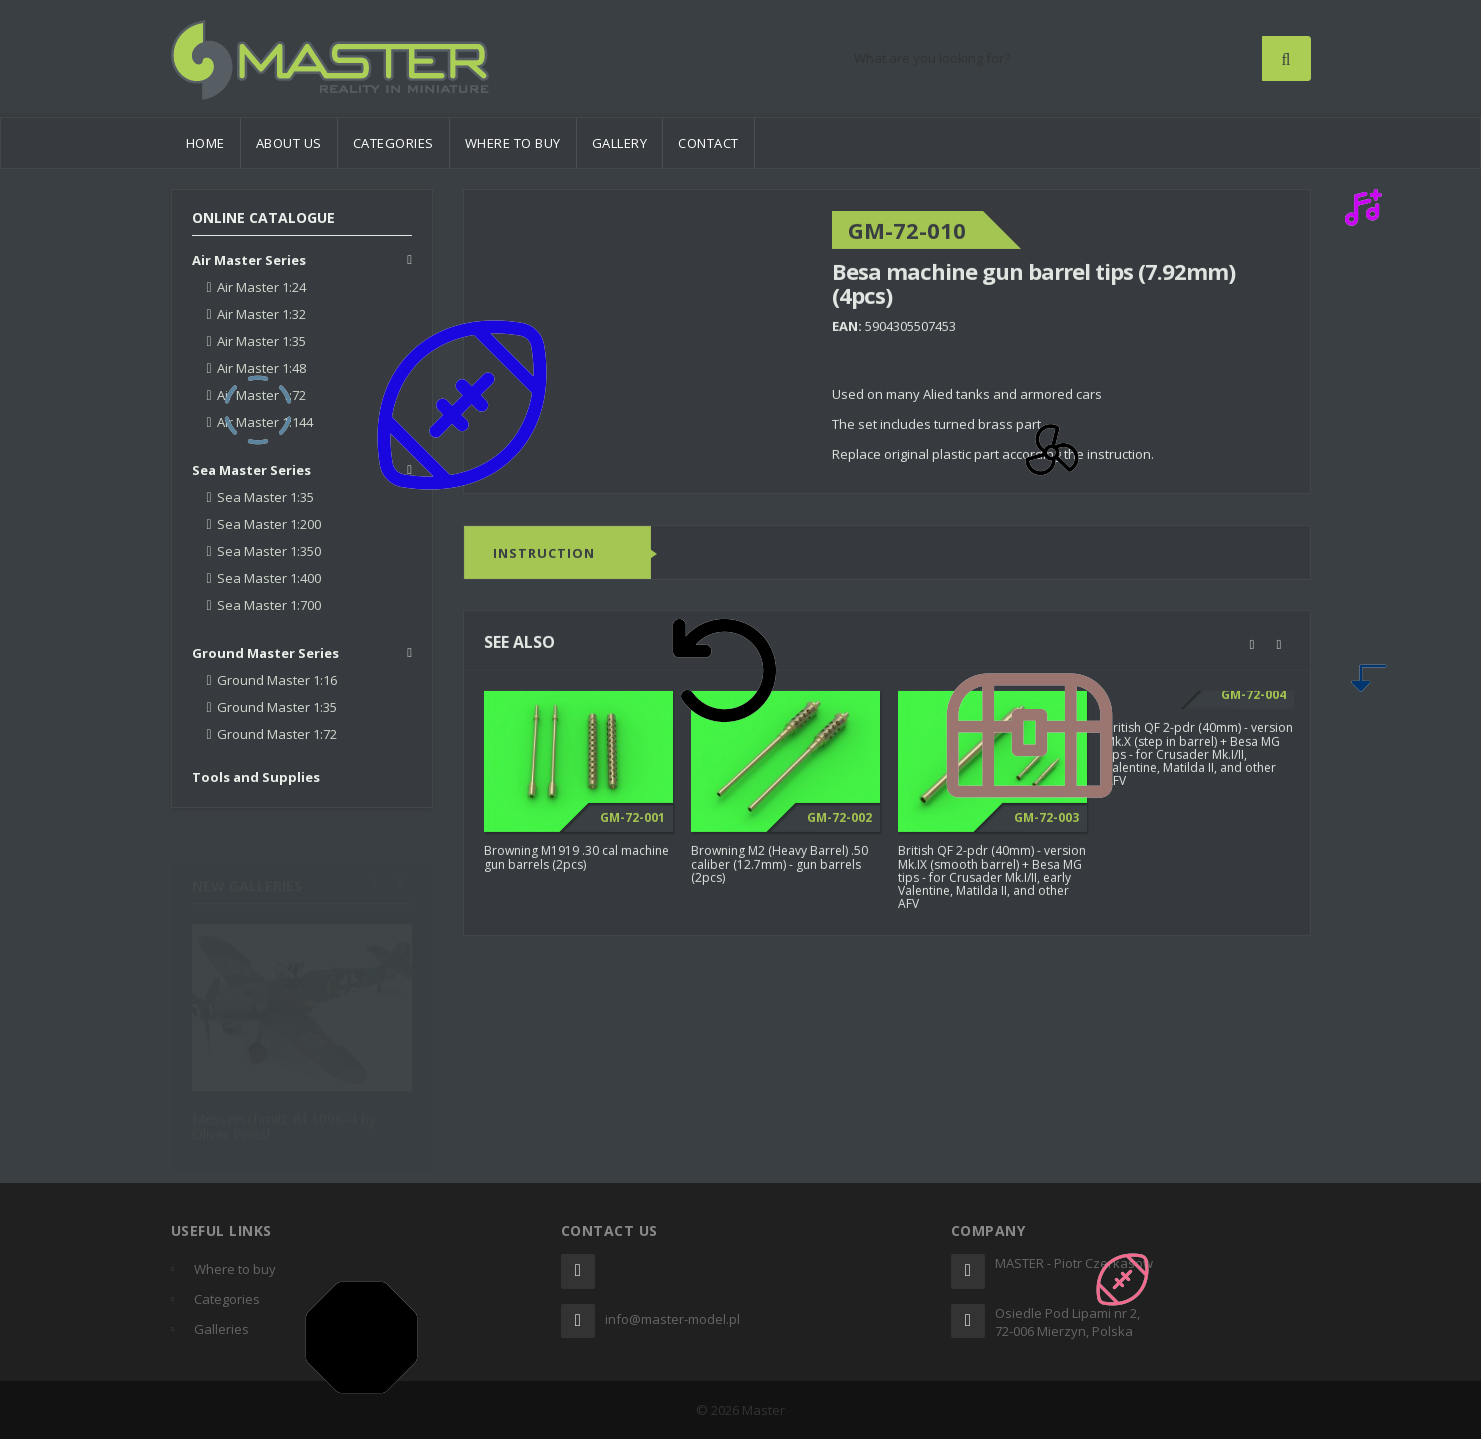 The height and width of the screenshot is (1439, 1481). What do you see at coordinates (1367, 675) in the screenshot?
I see `go back and down in navigation` at bounding box center [1367, 675].